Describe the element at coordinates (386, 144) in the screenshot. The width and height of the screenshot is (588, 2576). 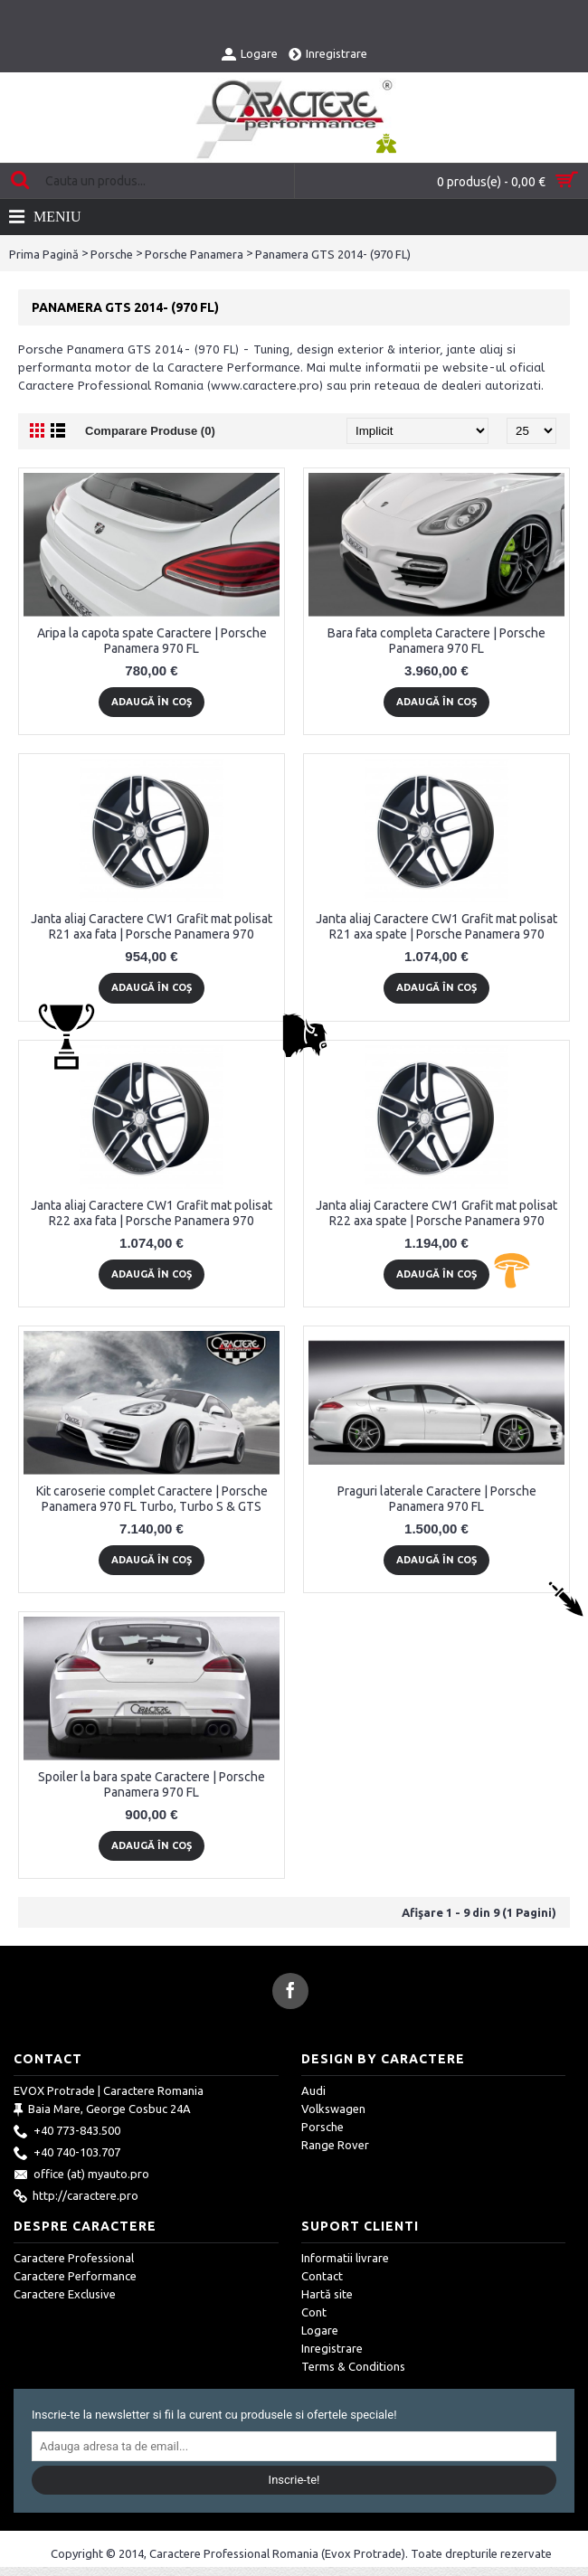
I see `select the king piece in a board game` at that location.